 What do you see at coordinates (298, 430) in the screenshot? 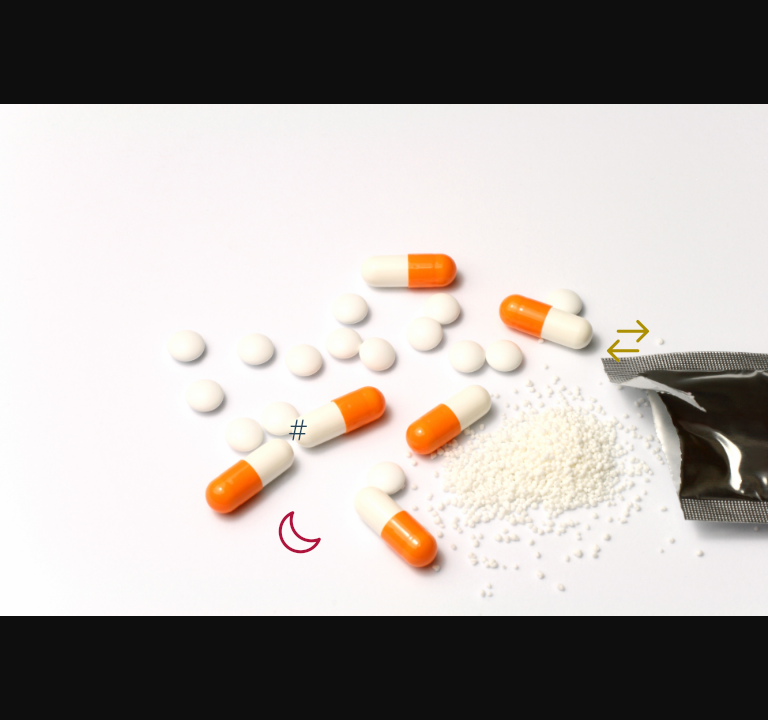
I see `add or search hashtags` at bounding box center [298, 430].